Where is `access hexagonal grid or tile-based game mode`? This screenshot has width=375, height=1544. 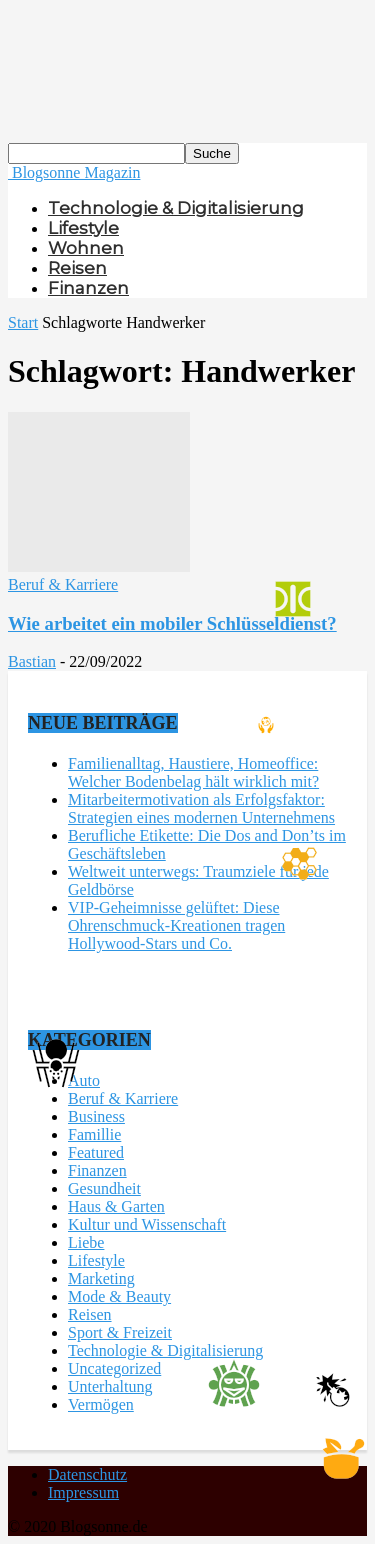 access hexagonal grid or tile-based game mode is located at coordinates (299, 862).